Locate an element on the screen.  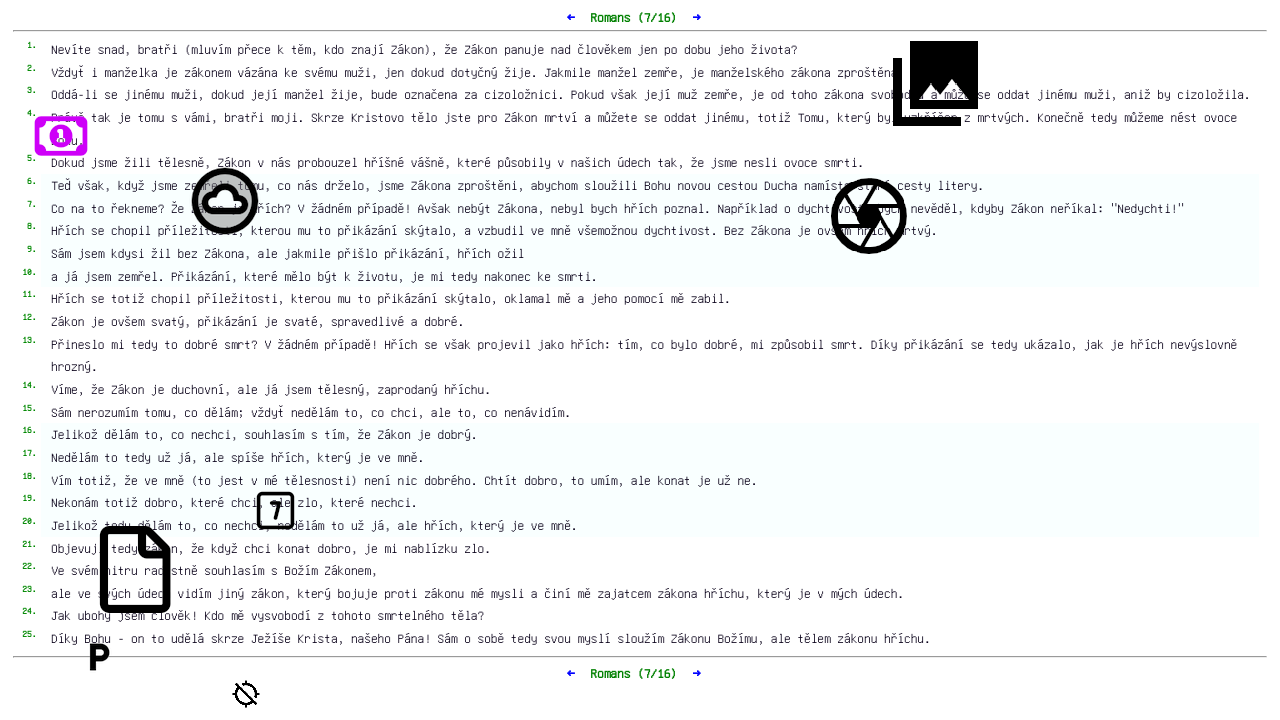
view or open a file is located at coordinates (132, 569).